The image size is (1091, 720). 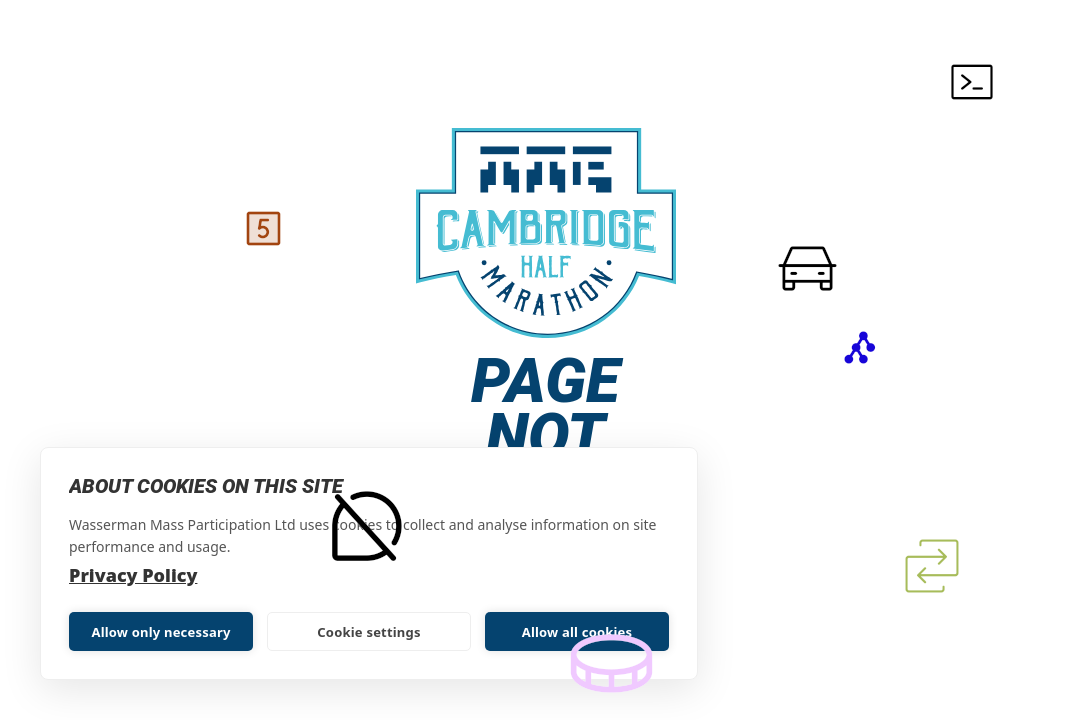 I want to click on view hierarchical data structure, so click(x=860, y=347).